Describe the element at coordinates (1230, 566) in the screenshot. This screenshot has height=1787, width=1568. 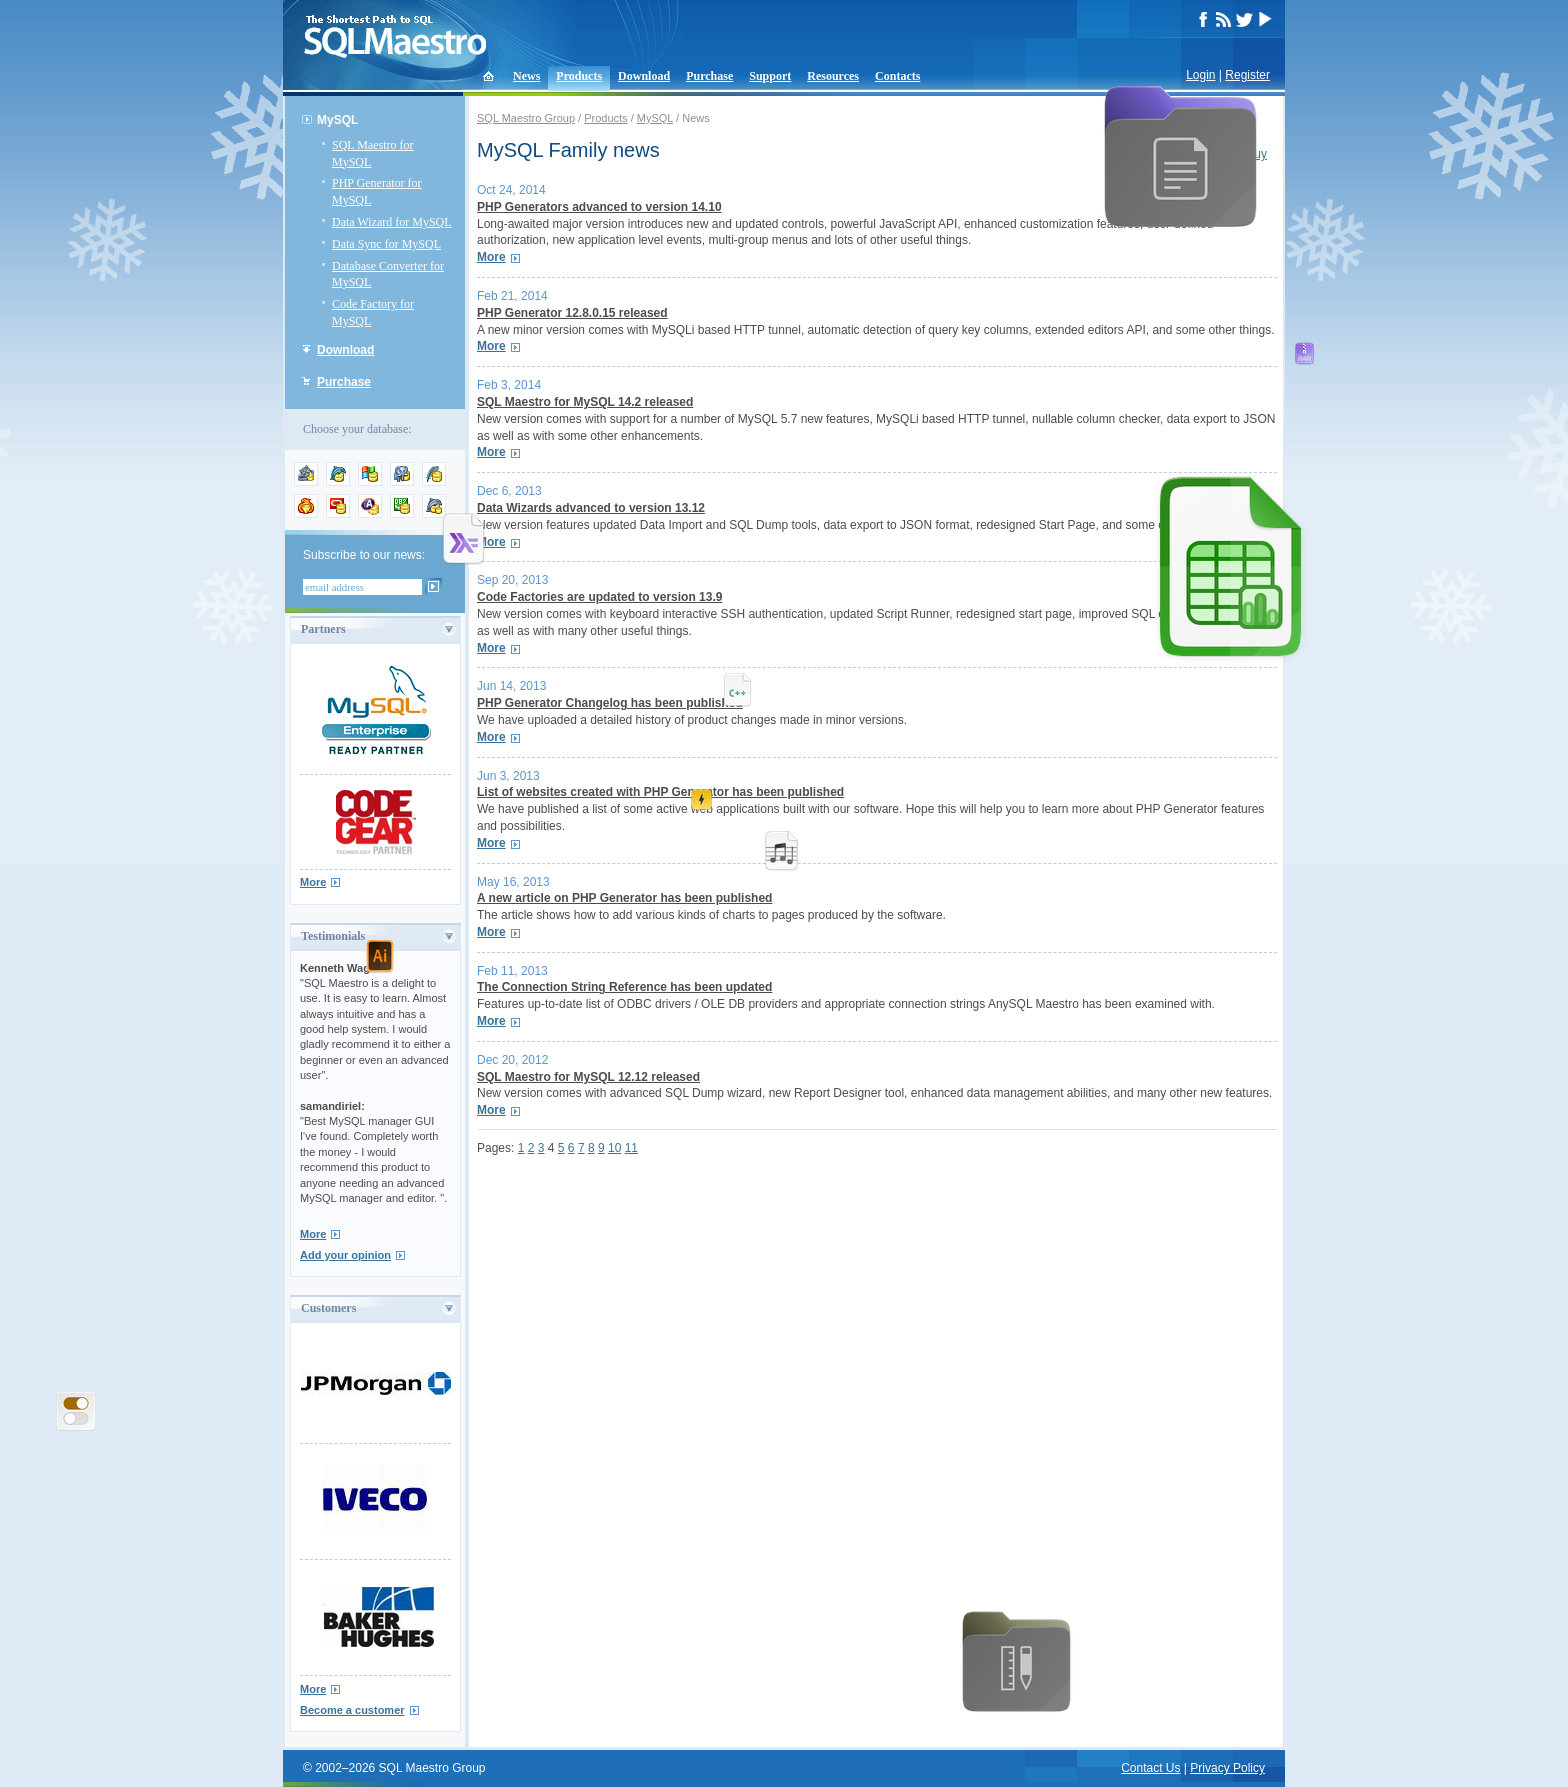
I see `open an opendocument spreadsheet file` at that location.